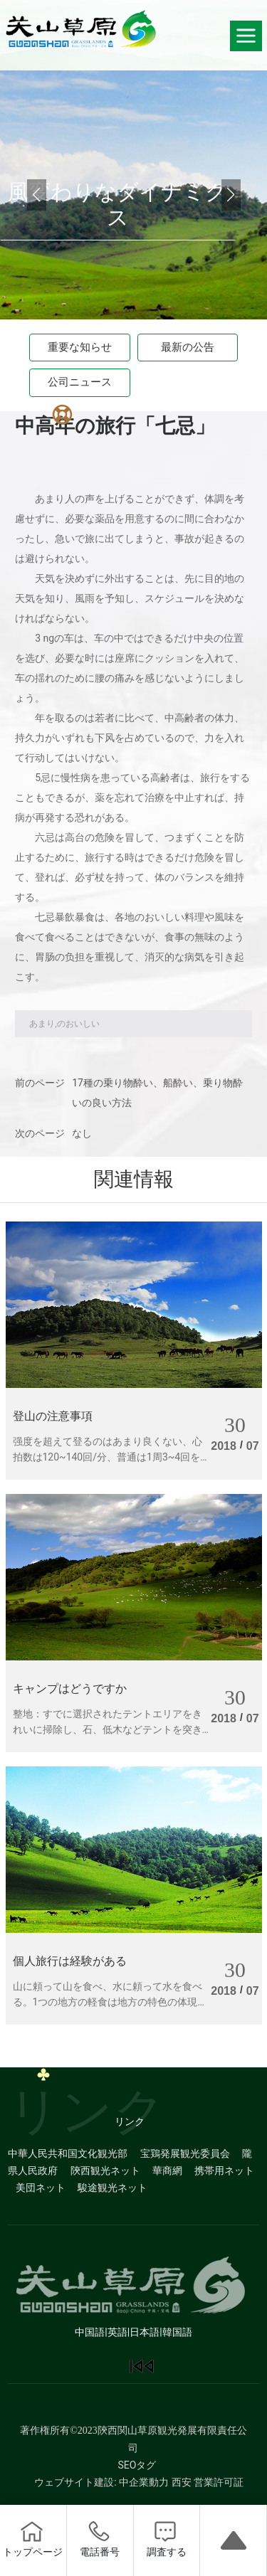 The image size is (267, 2576). I want to click on skip to the beginning of the track, so click(142, 2366).